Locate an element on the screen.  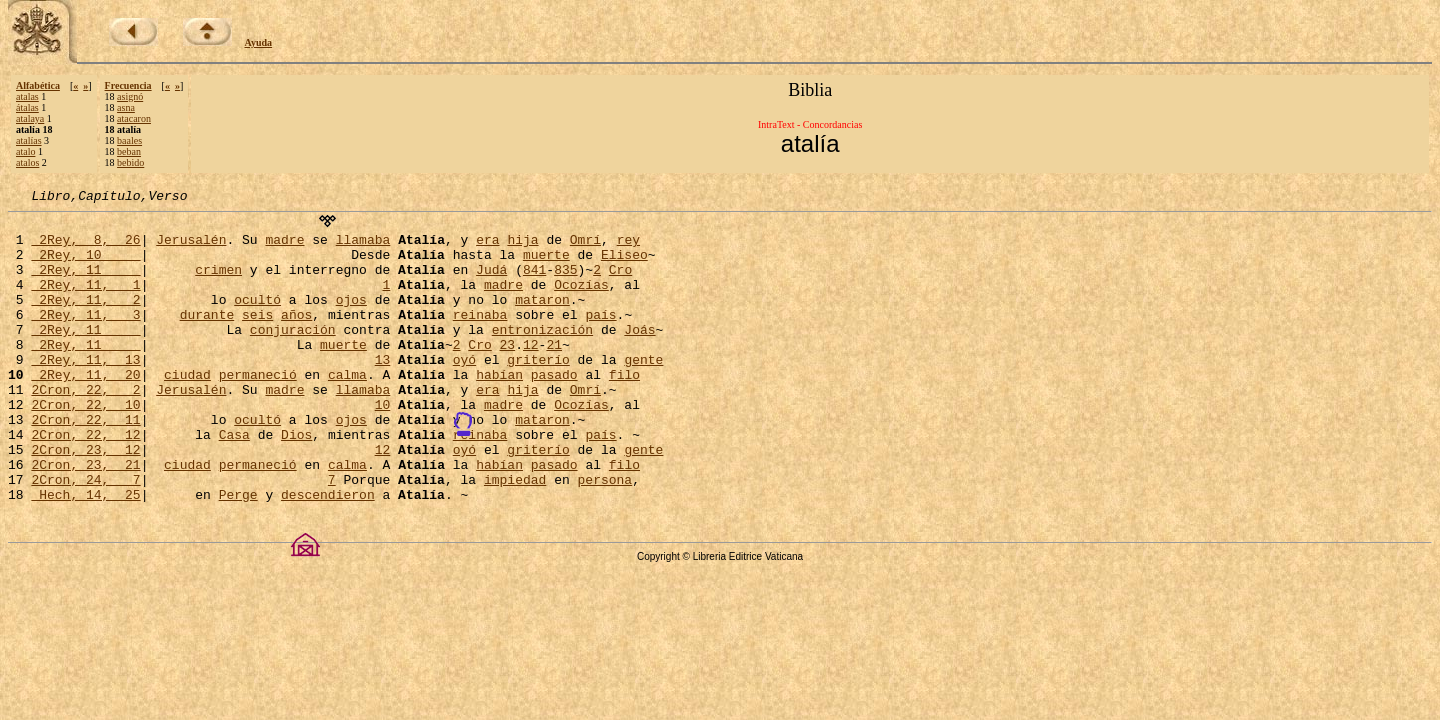
open Tidal music streaming app is located at coordinates (327, 220).